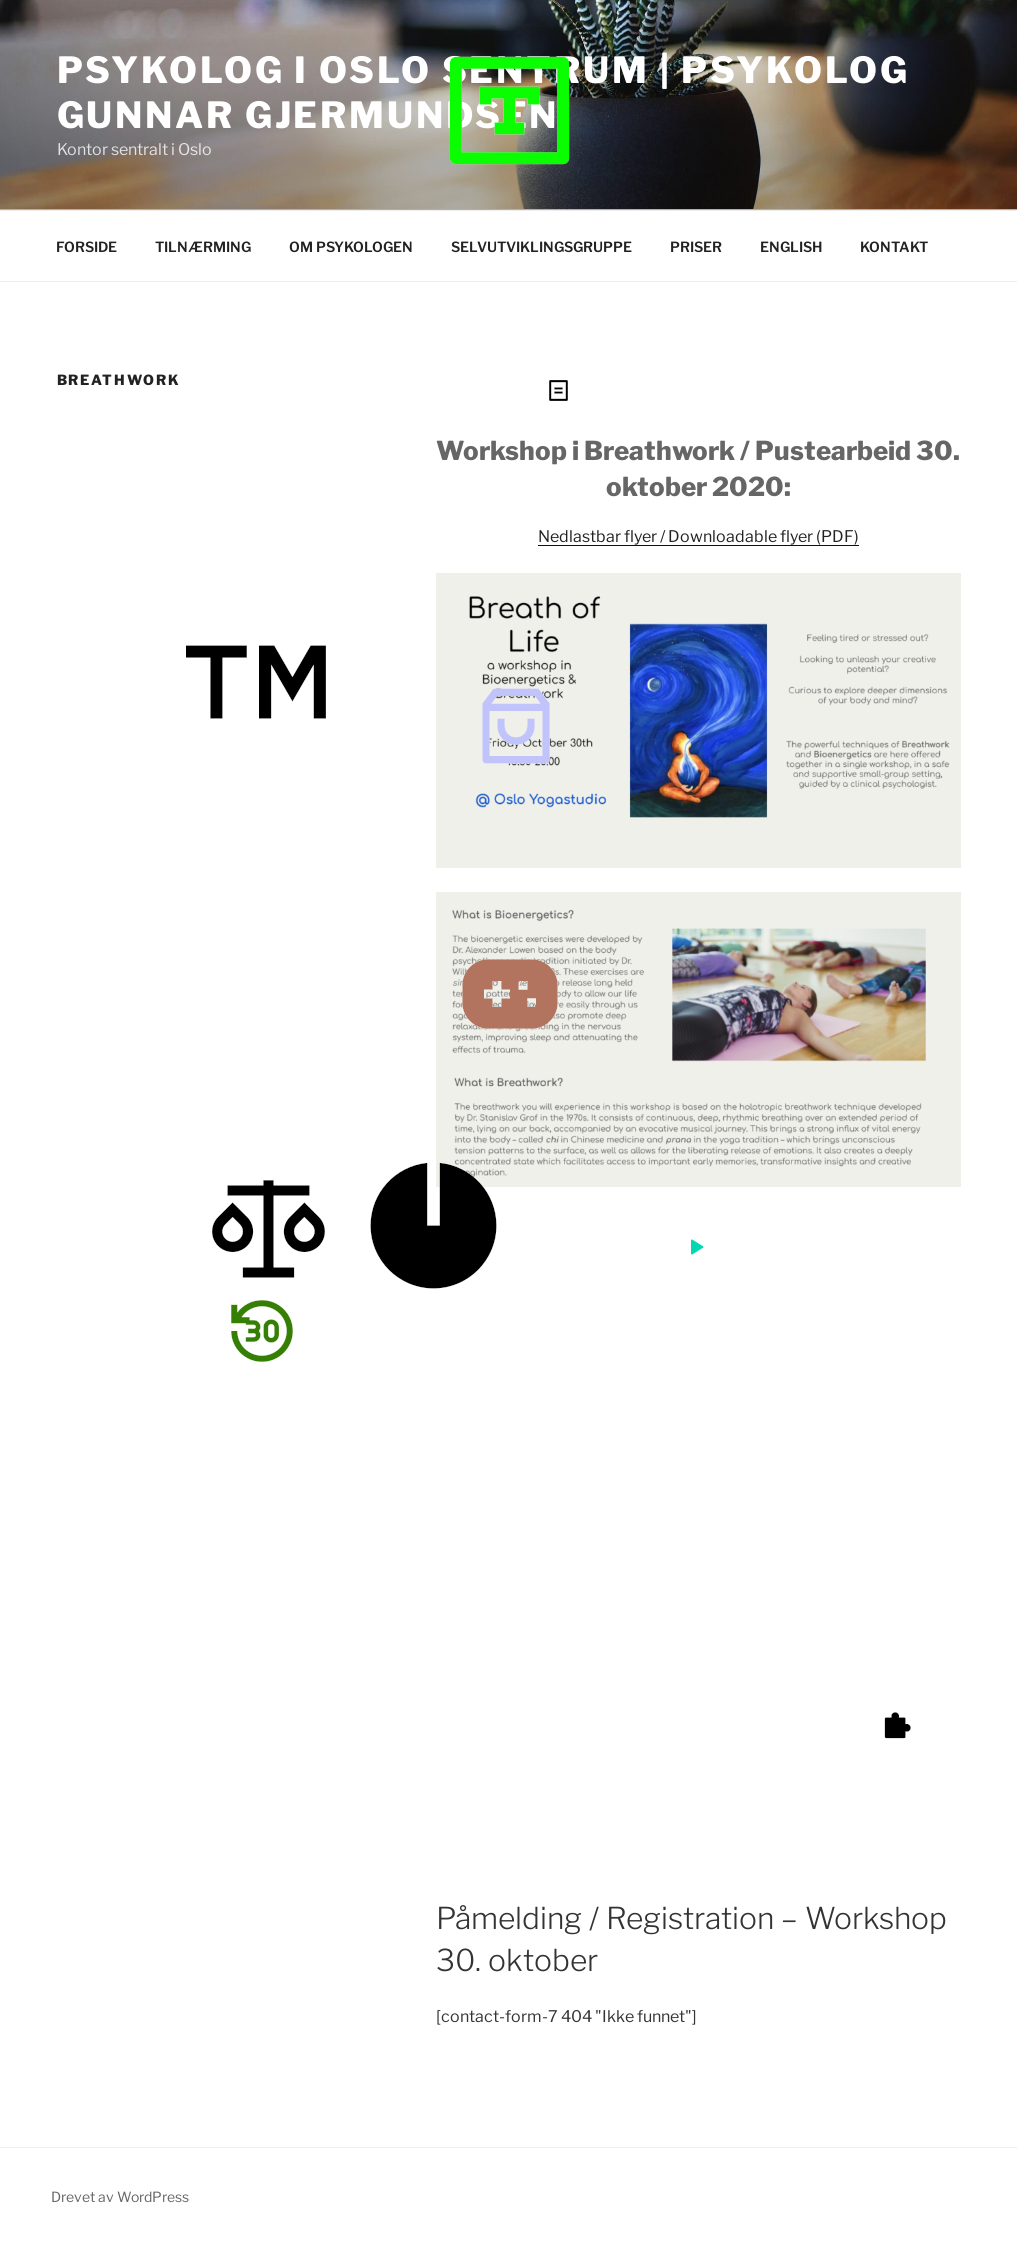 The width and height of the screenshot is (1017, 2243). What do you see at coordinates (896, 1726) in the screenshot?
I see `access plugins or extensions` at bounding box center [896, 1726].